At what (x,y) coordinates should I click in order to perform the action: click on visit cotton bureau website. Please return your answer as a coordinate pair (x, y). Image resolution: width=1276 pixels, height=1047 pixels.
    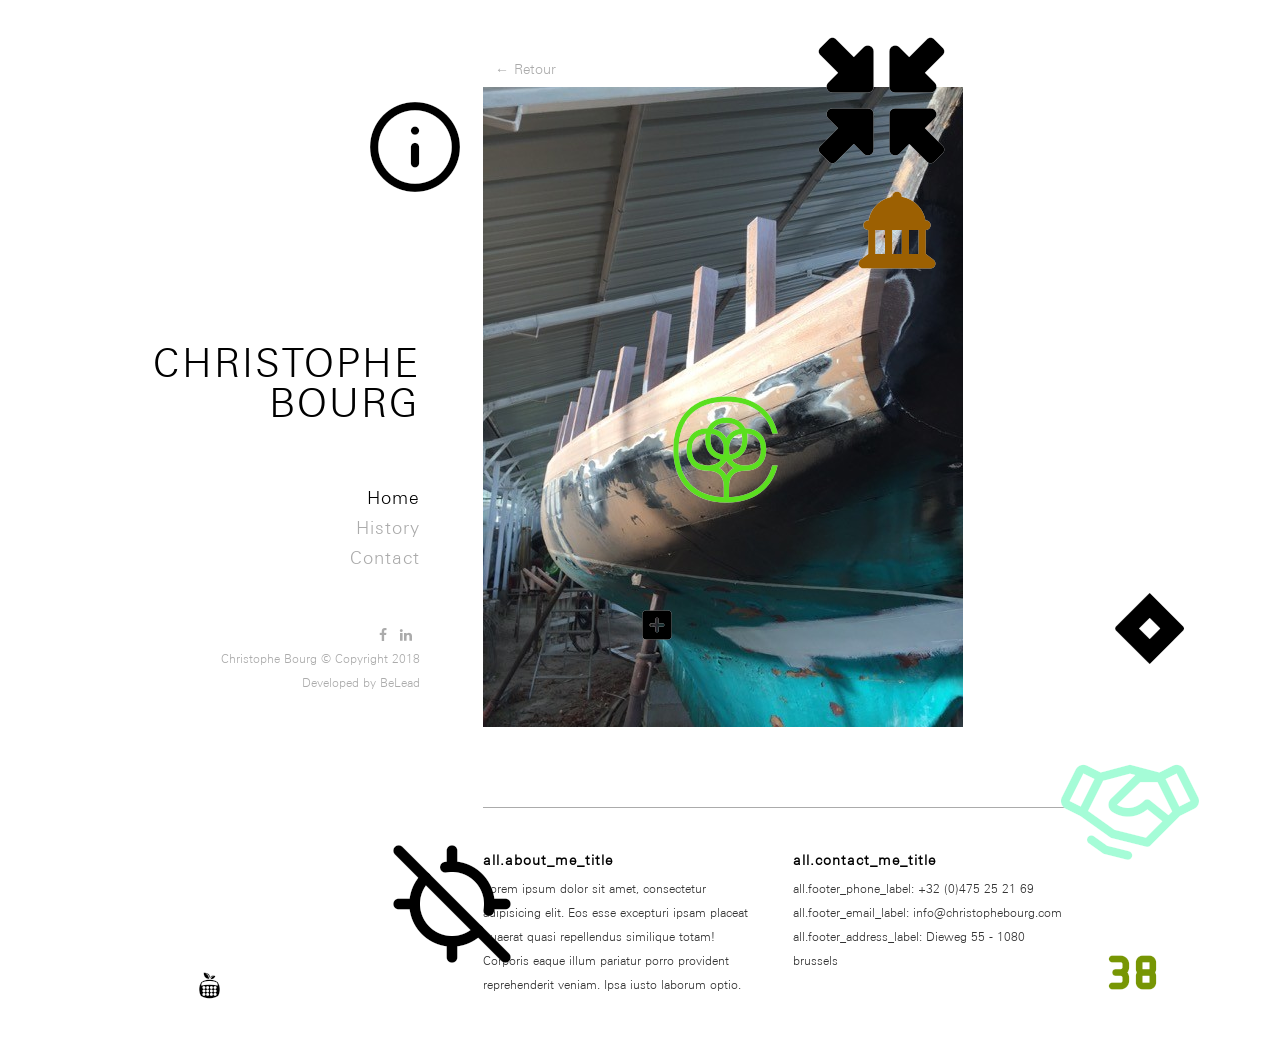
    Looking at the image, I should click on (725, 449).